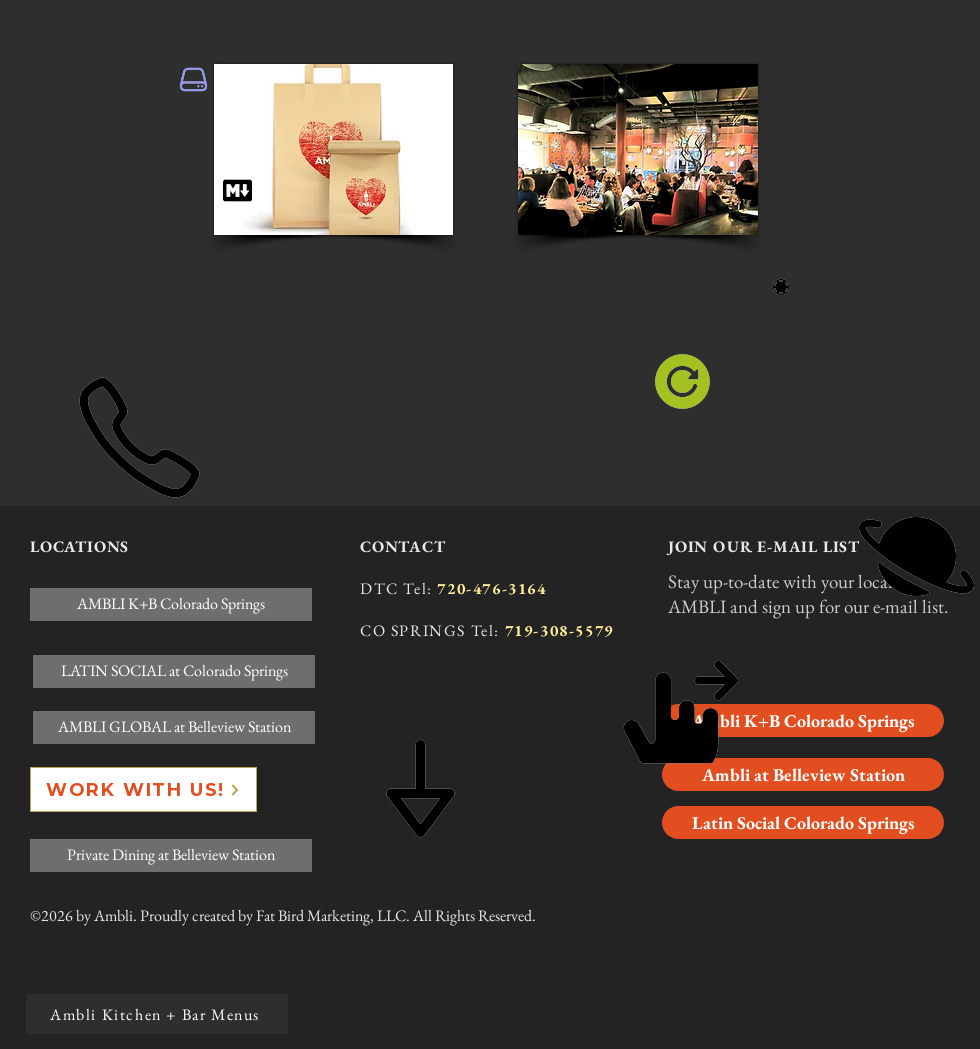 This screenshot has width=980, height=1049. Describe the element at coordinates (420, 788) in the screenshot. I see `indicates digital ground connection in circuit diagrams` at that location.